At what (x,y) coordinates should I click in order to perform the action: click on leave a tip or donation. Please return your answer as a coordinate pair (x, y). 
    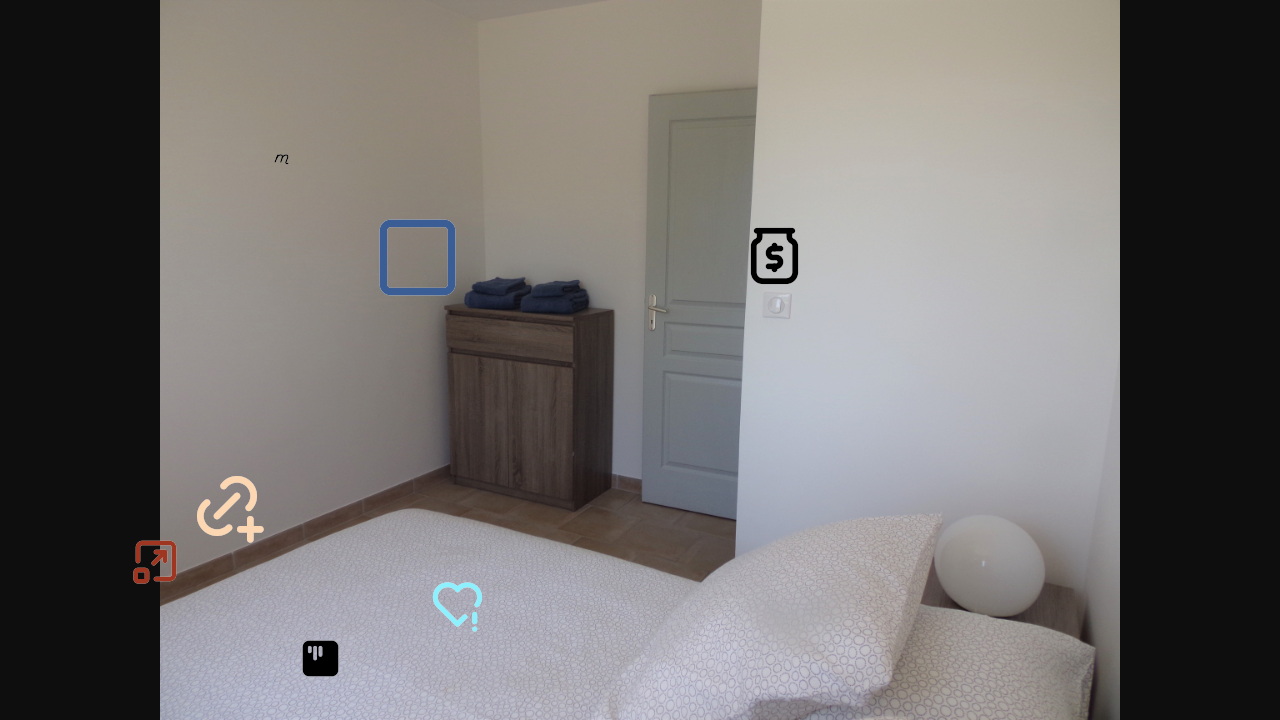
    Looking at the image, I should click on (774, 254).